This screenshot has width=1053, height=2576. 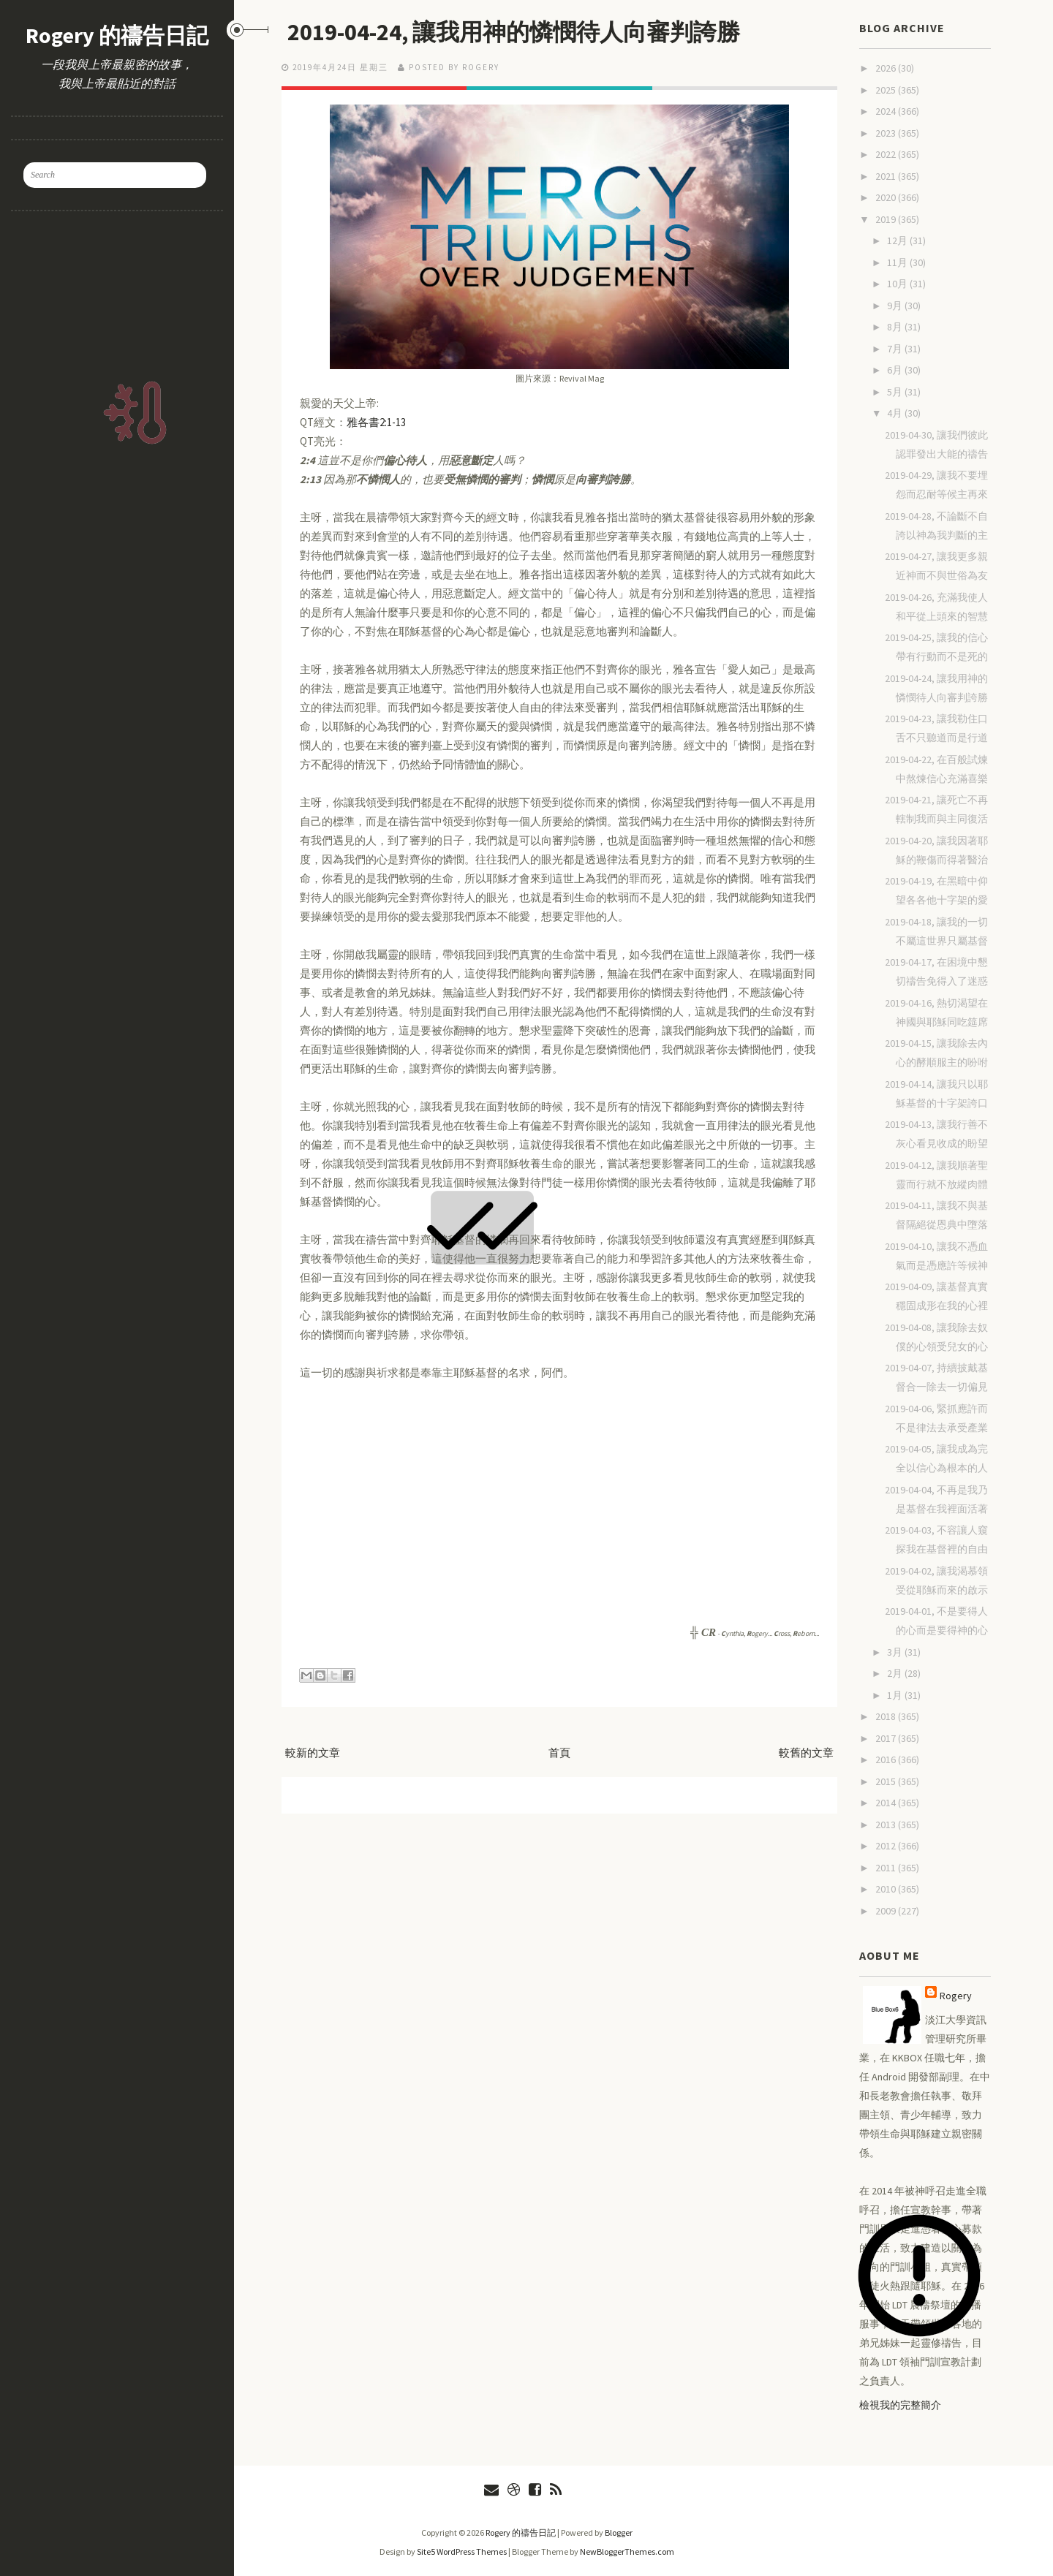 What do you see at coordinates (919, 2276) in the screenshot?
I see `indicates a warning or alert requiring attention` at bounding box center [919, 2276].